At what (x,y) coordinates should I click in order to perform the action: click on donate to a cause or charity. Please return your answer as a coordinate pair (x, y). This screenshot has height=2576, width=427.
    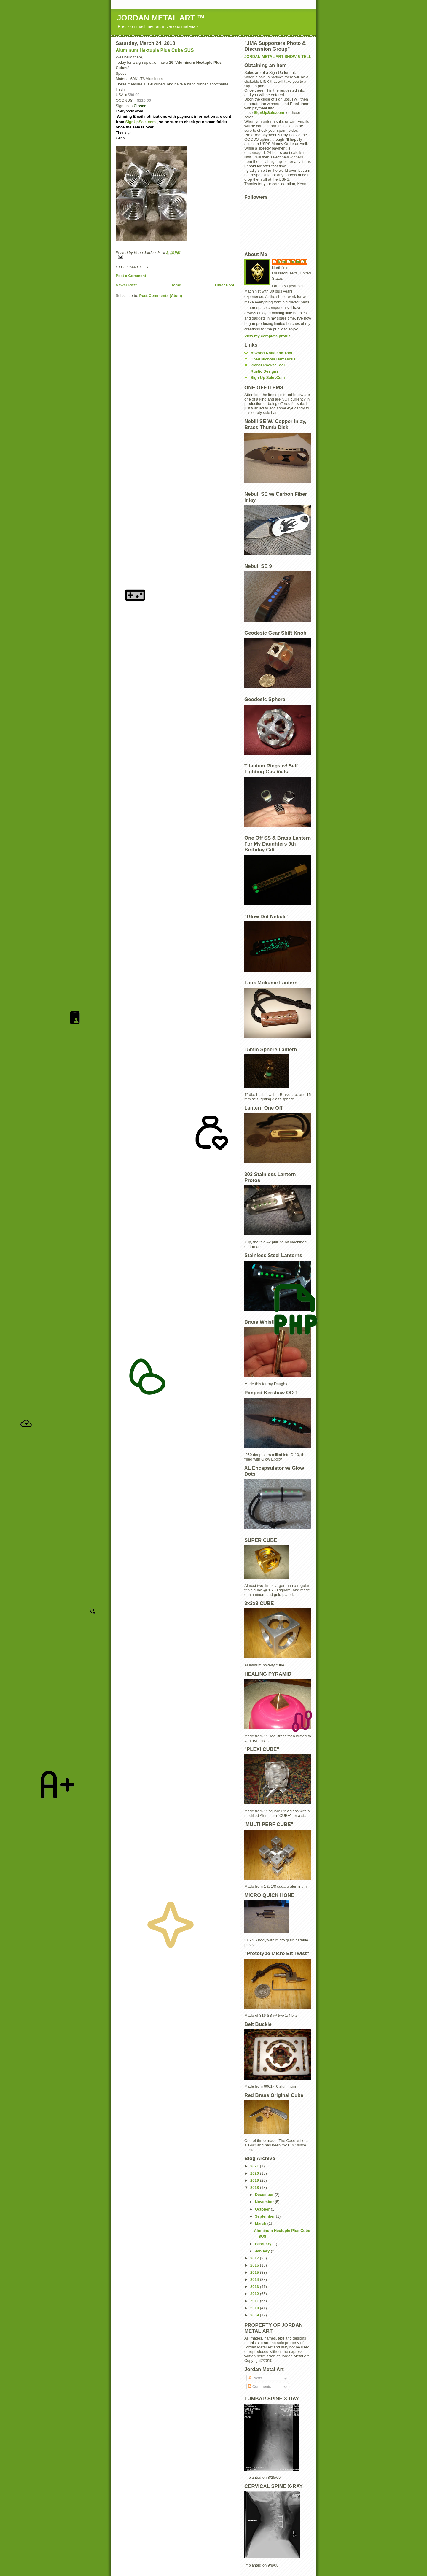
    Looking at the image, I should click on (210, 1132).